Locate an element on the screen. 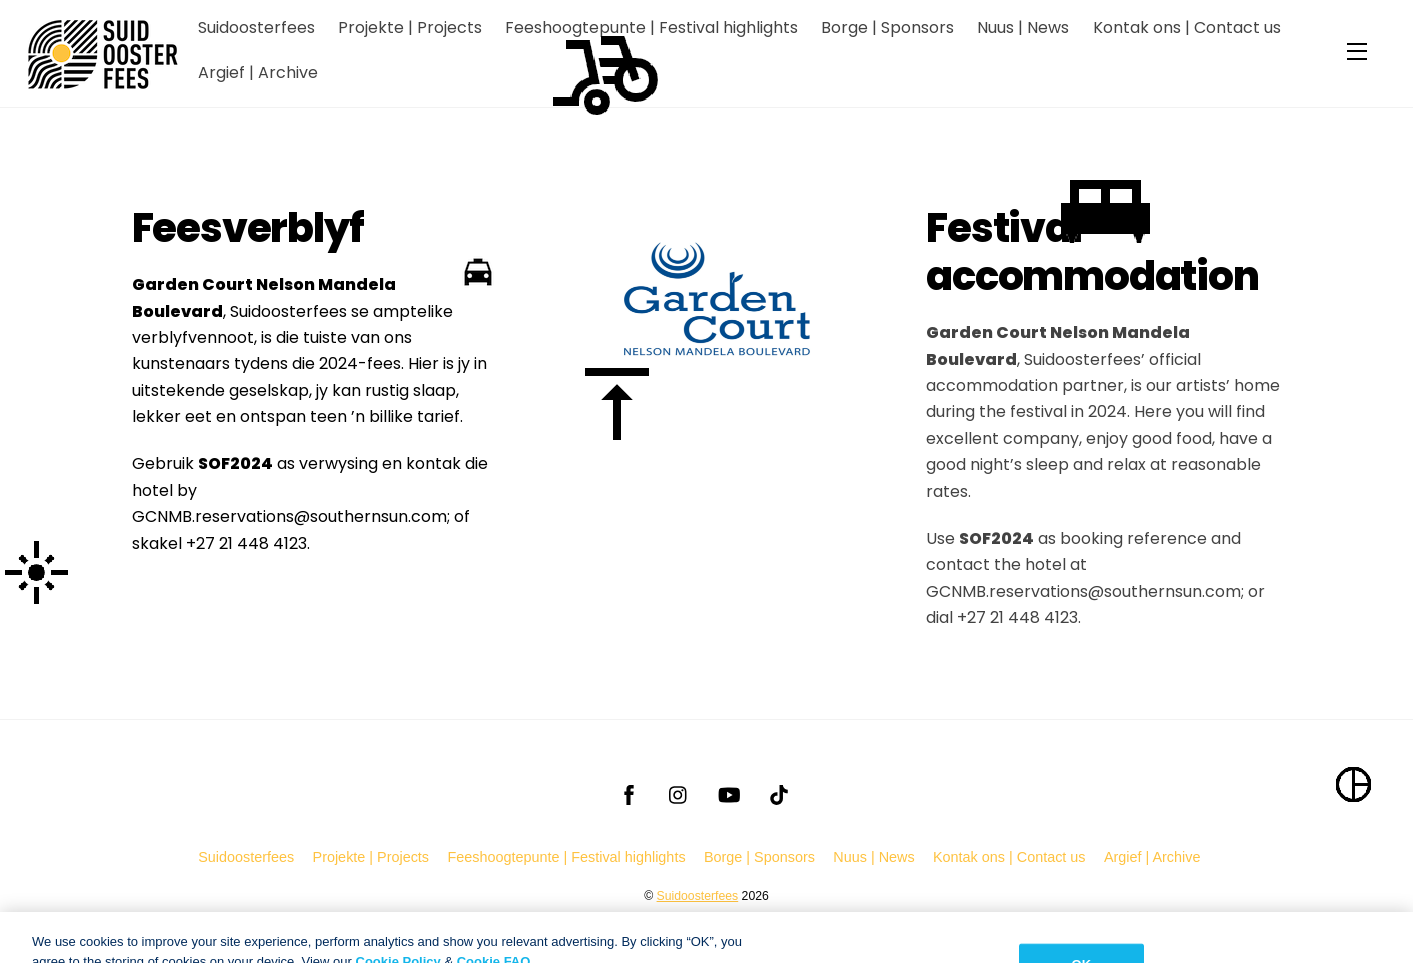 This screenshot has width=1413, height=963. view bedroom or sleeping accommodations is located at coordinates (1105, 211).